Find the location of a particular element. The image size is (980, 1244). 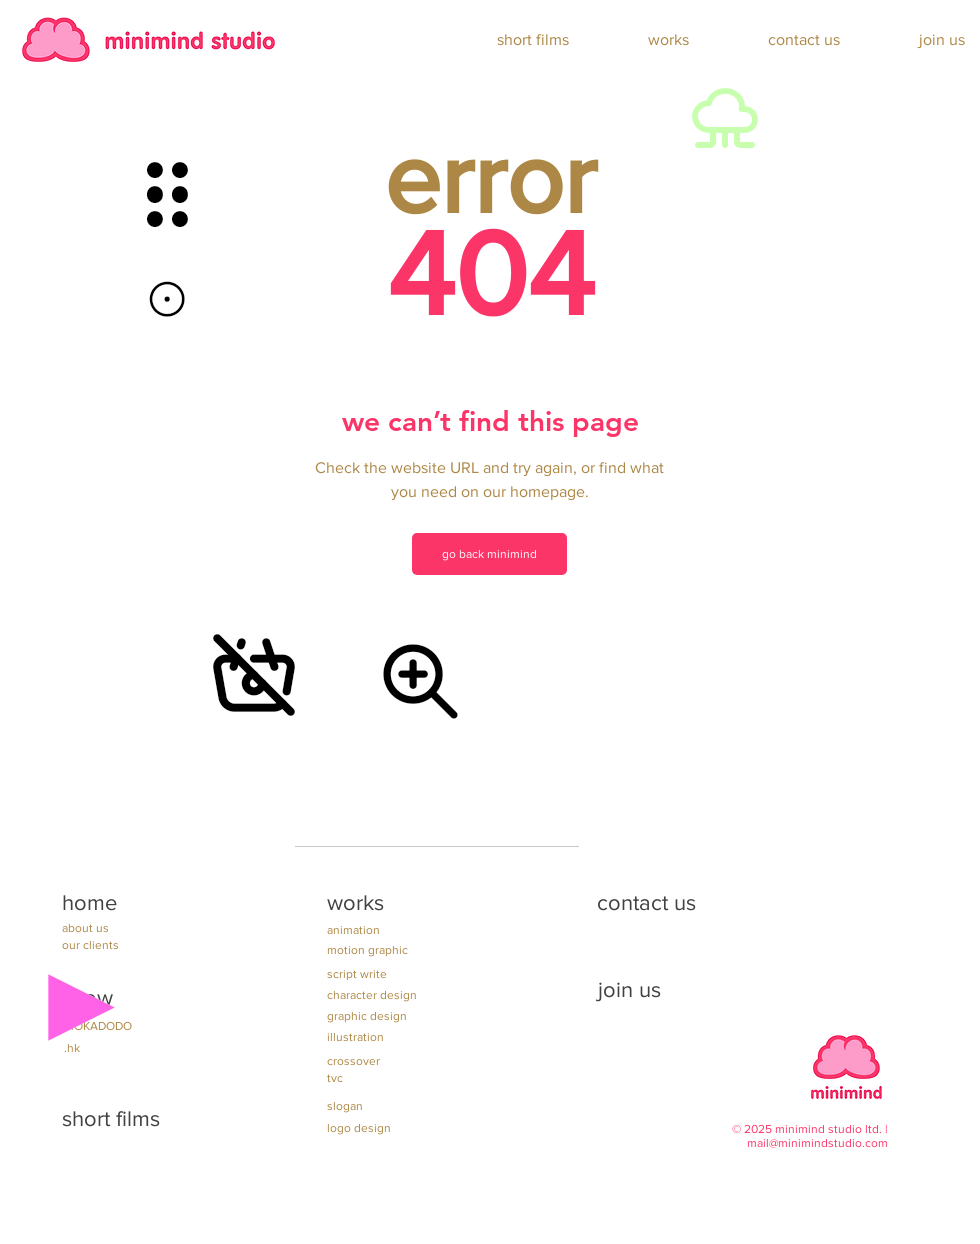

view open issues or bugs is located at coordinates (168, 300).